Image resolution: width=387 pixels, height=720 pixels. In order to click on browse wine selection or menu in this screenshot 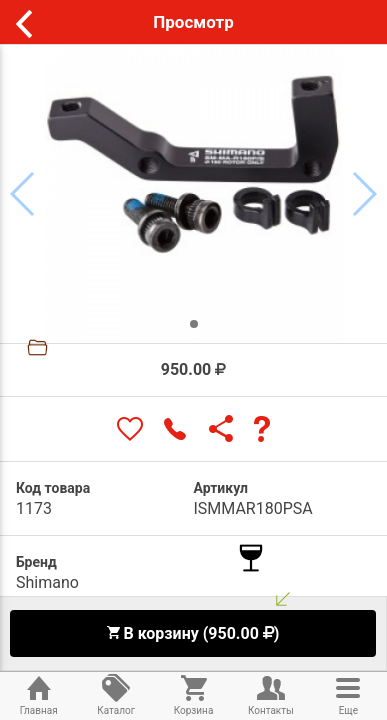, I will do `click(251, 558)`.